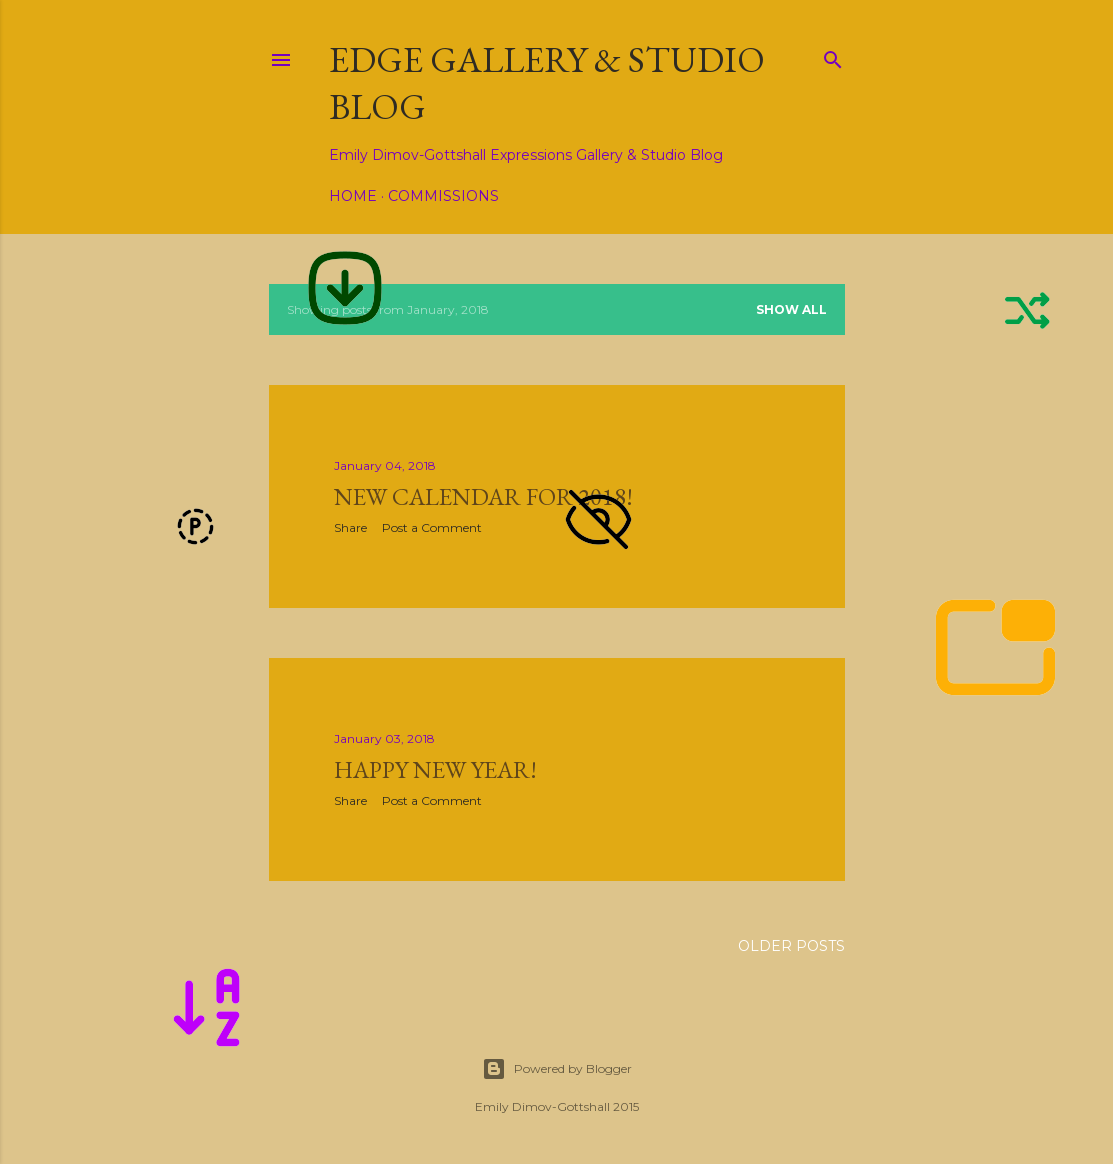 This screenshot has width=1113, height=1164. What do you see at coordinates (1026, 310) in the screenshot?
I see `shuffle or randomize playlist order` at bounding box center [1026, 310].